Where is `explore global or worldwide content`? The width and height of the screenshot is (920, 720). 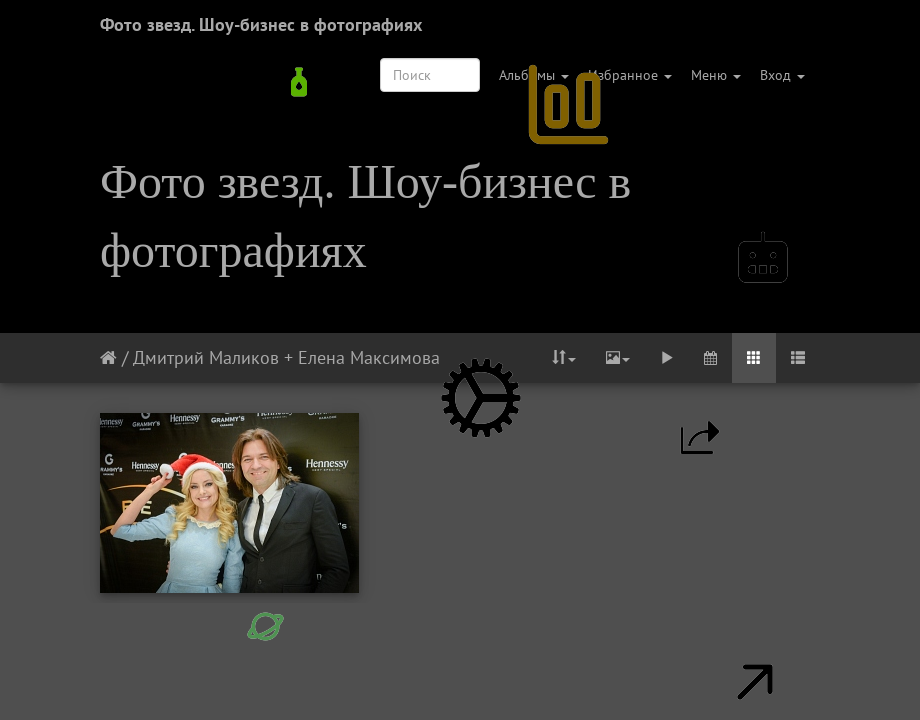
explore global or worldwide content is located at coordinates (265, 626).